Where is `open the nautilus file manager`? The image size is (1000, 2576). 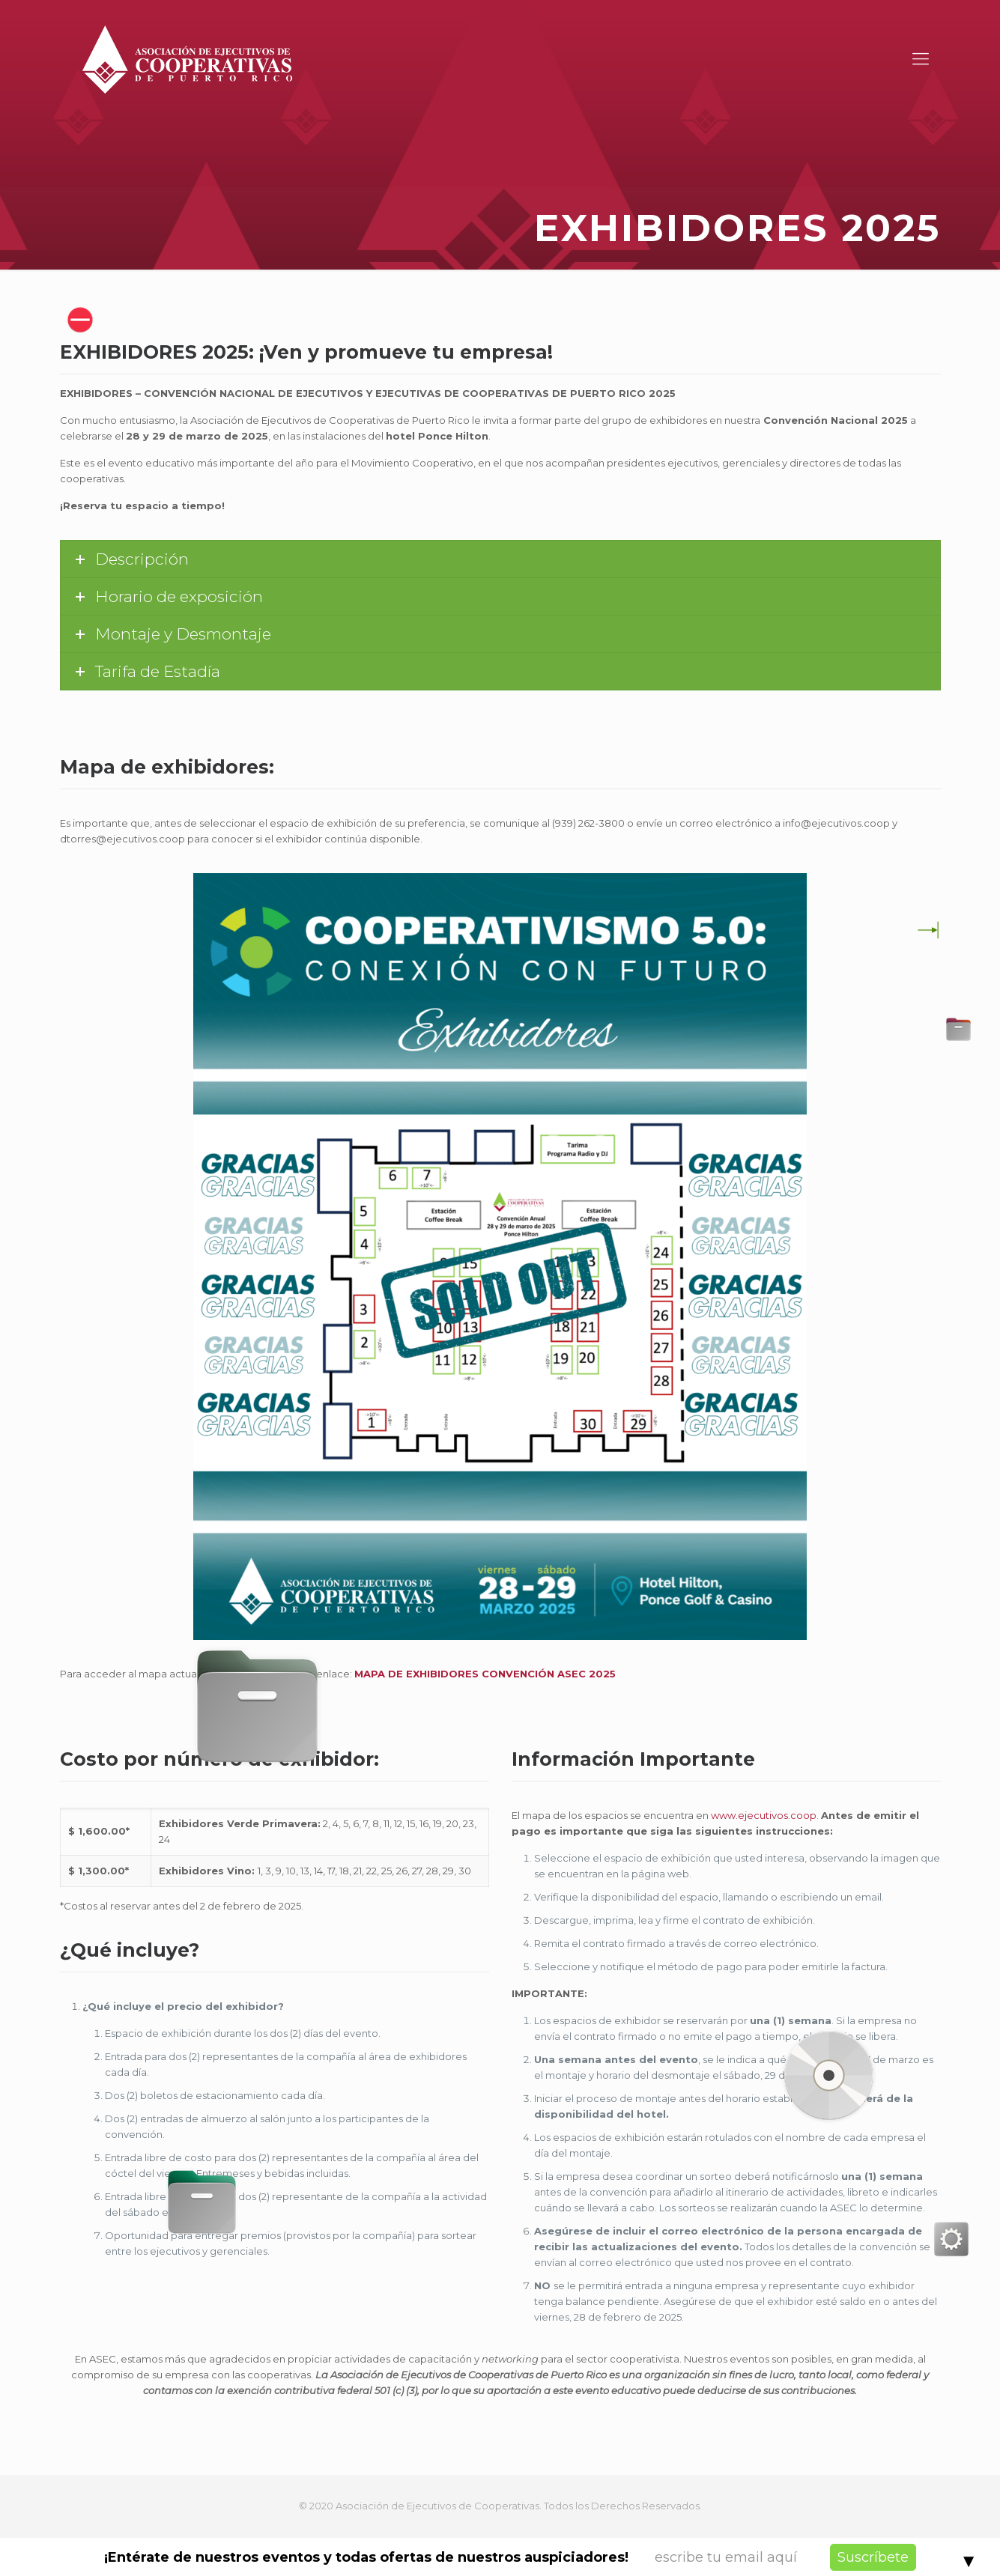
open the nautilus file manager is located at coordinates (958, 1029).